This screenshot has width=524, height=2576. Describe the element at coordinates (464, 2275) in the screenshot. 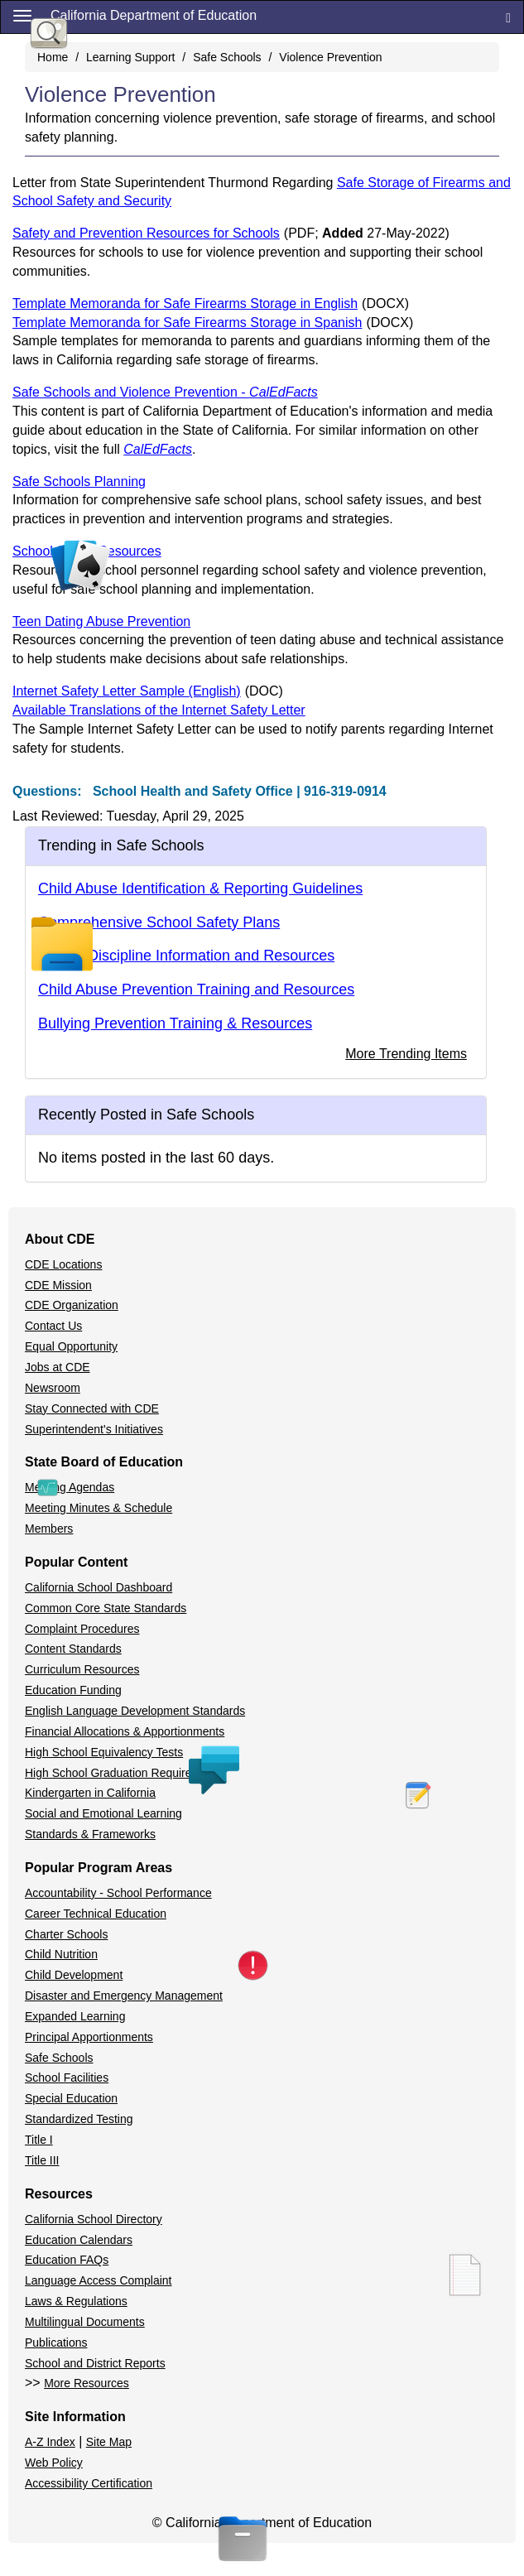

I see `open a text document` at that location.